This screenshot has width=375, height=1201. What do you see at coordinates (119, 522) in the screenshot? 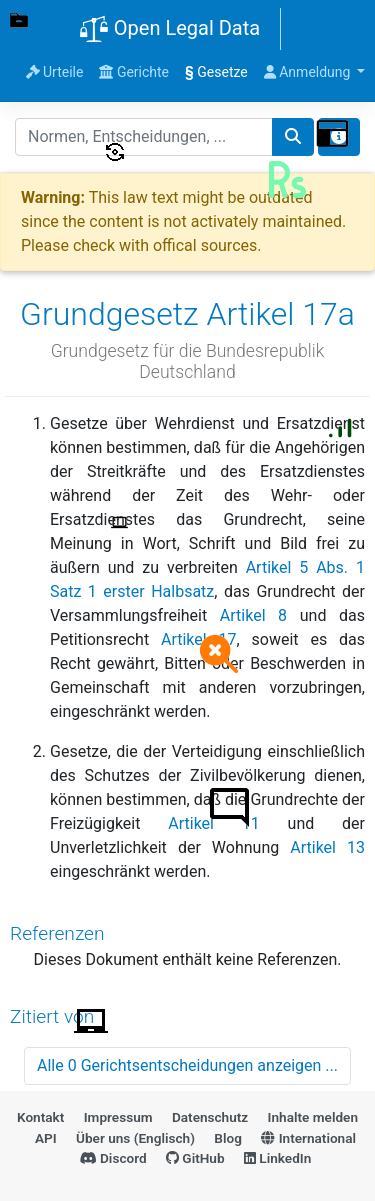
I see `access desktop or computer settings` at bounding box center [119, 522].